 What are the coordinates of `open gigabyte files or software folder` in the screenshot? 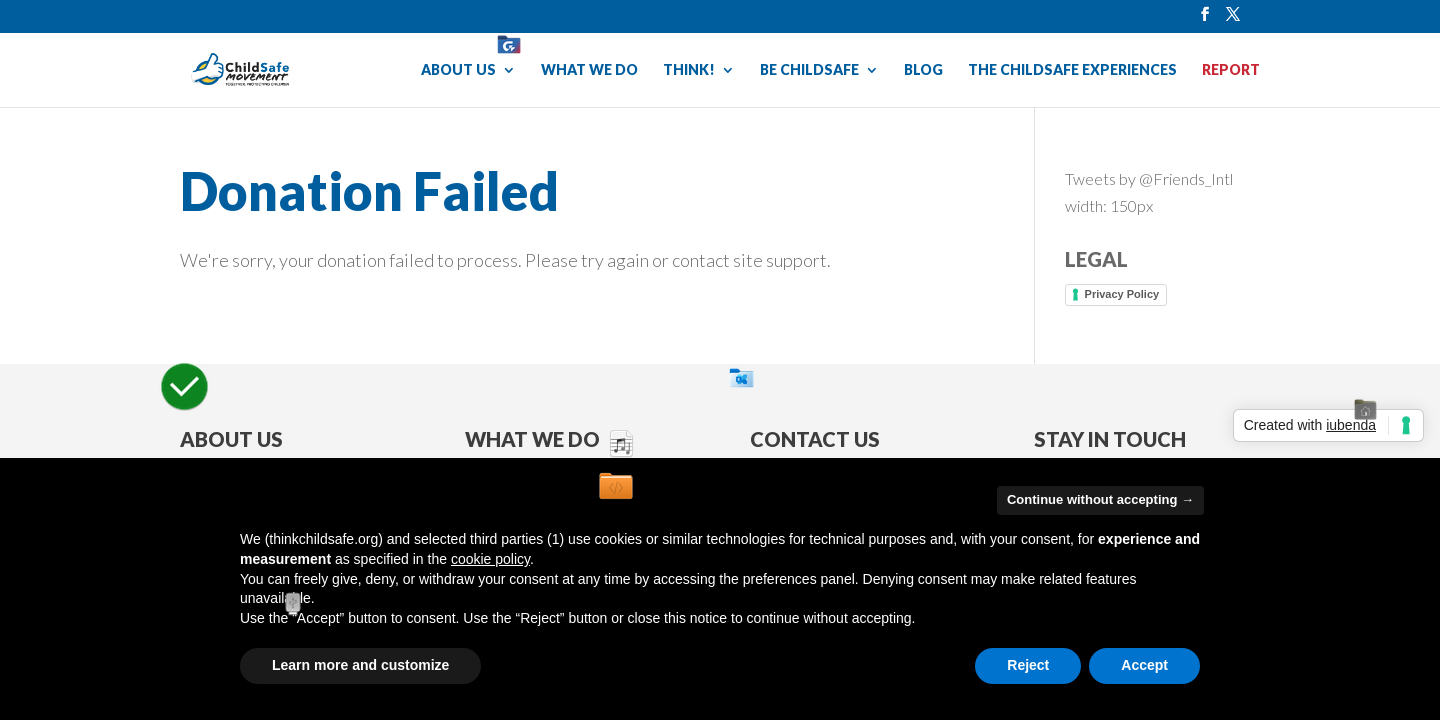 It's located at (509, 45).